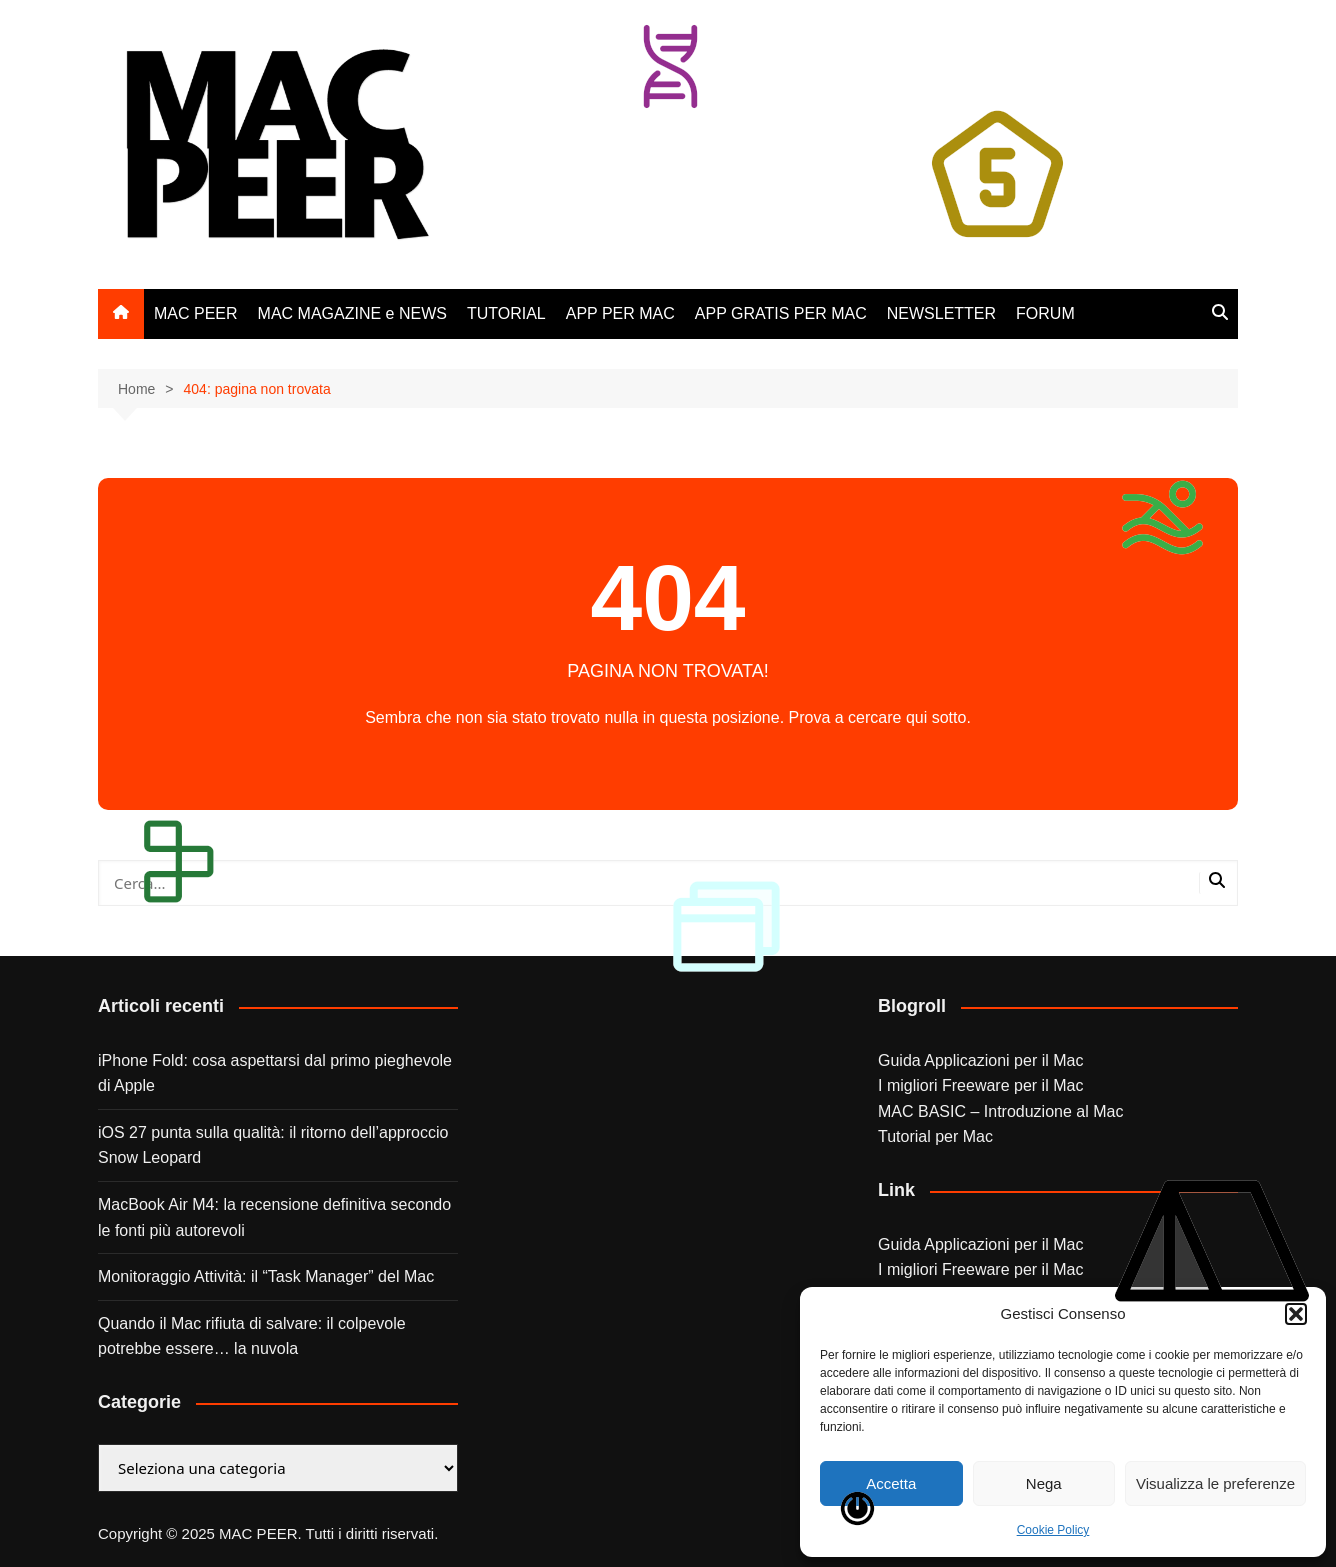 Image resolution: width=1336 pixels, height=1567 pixels. Describe the element at coordinates (1162, 517) in the screenshot. I see `access swimming or aquatic activities` at that location.